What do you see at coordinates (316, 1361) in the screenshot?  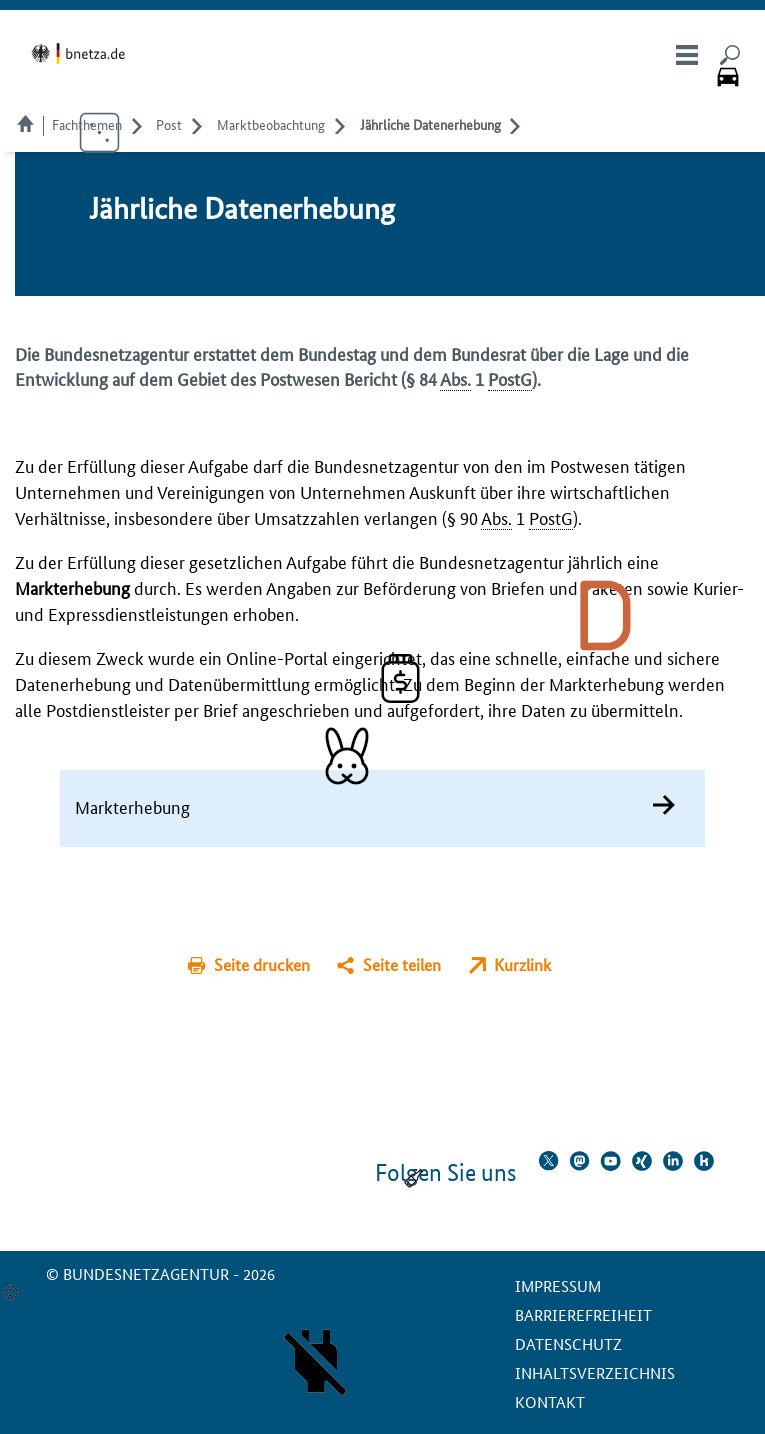 I see `power or electrical connection is disabled` at bounding box center [316, 1361].